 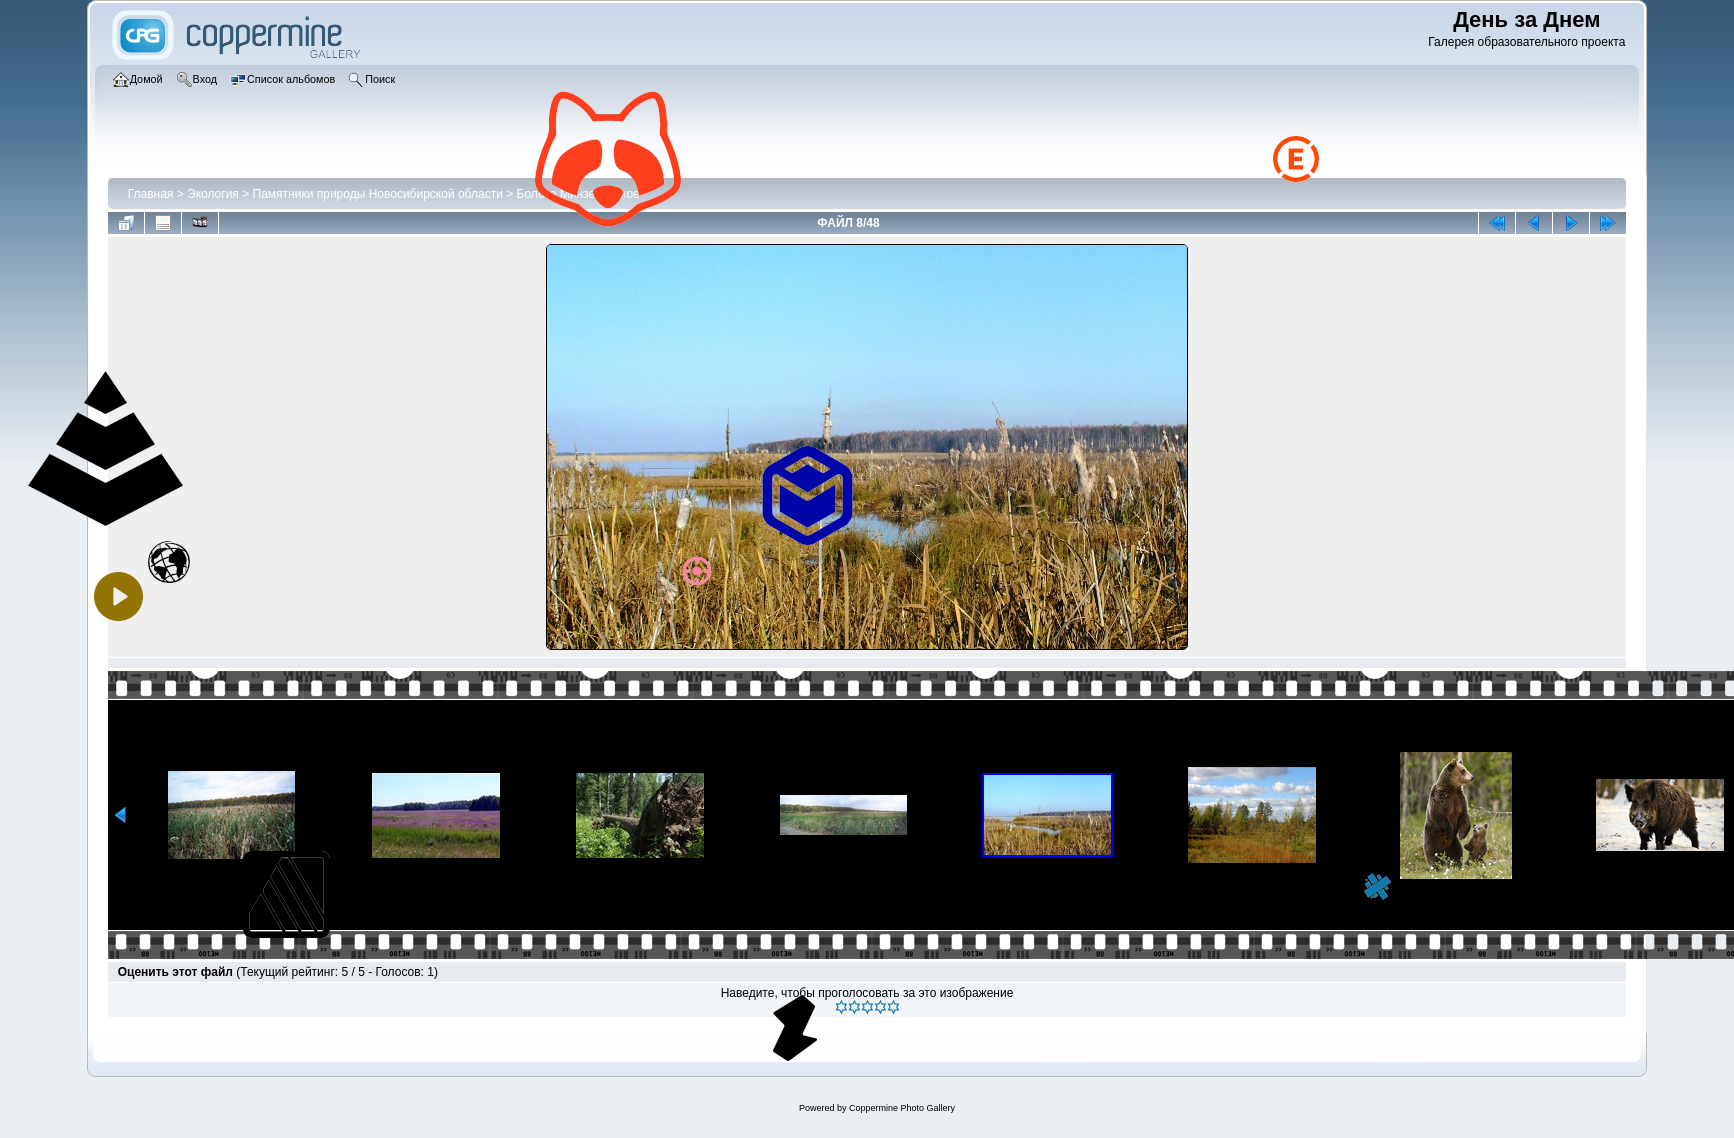 What do you see at coordinates (1296, 159) in the screenshot?
I see `open the Expensify app` at bounding box center [1296, 159].